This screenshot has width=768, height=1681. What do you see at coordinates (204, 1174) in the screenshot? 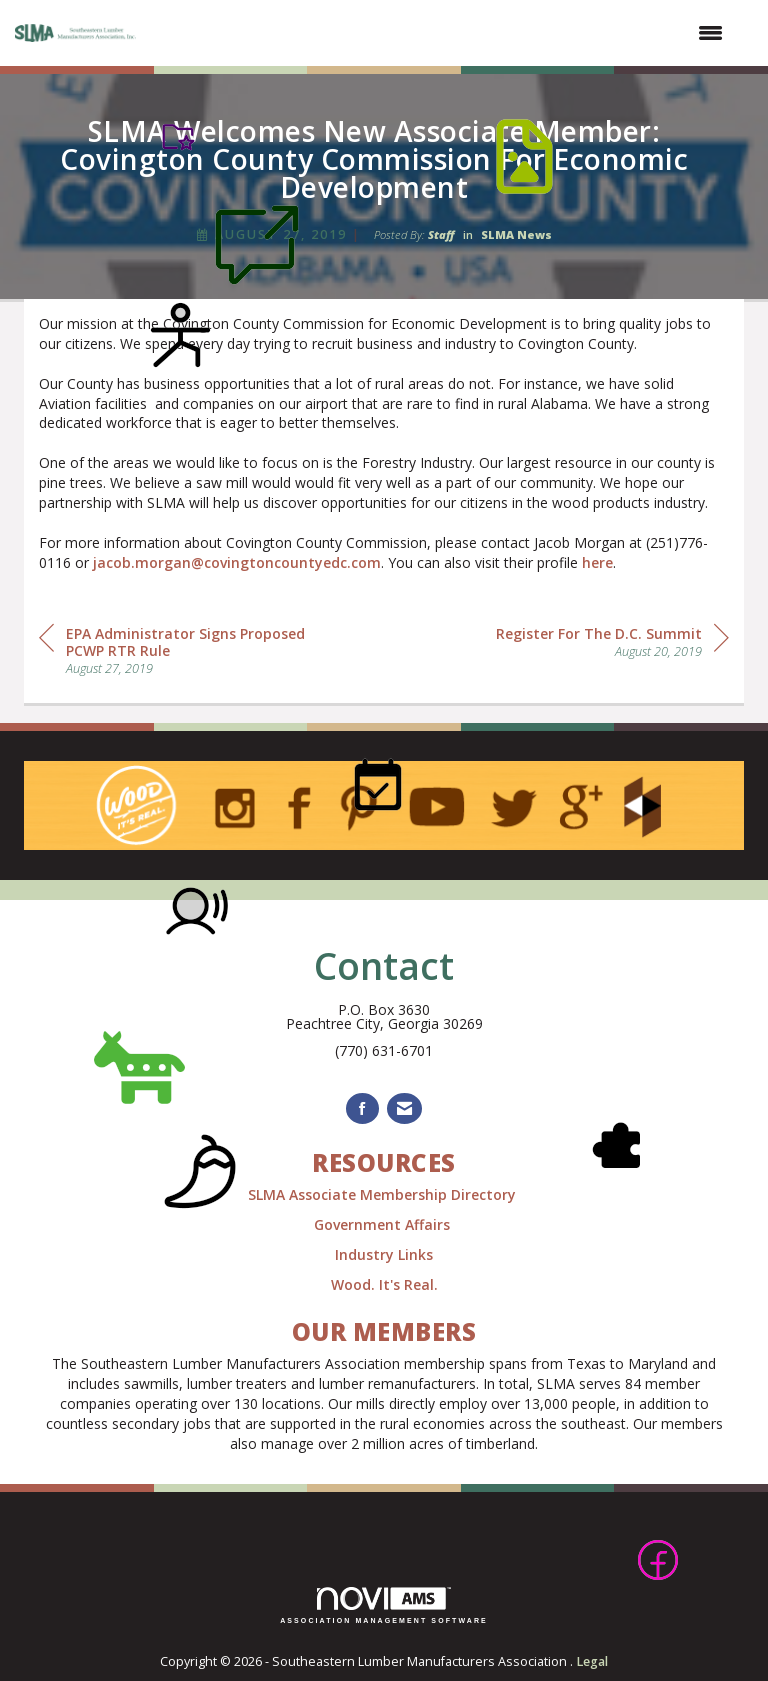
I see `indicates spicy or hot food items` at bounding box center [204, 1174].